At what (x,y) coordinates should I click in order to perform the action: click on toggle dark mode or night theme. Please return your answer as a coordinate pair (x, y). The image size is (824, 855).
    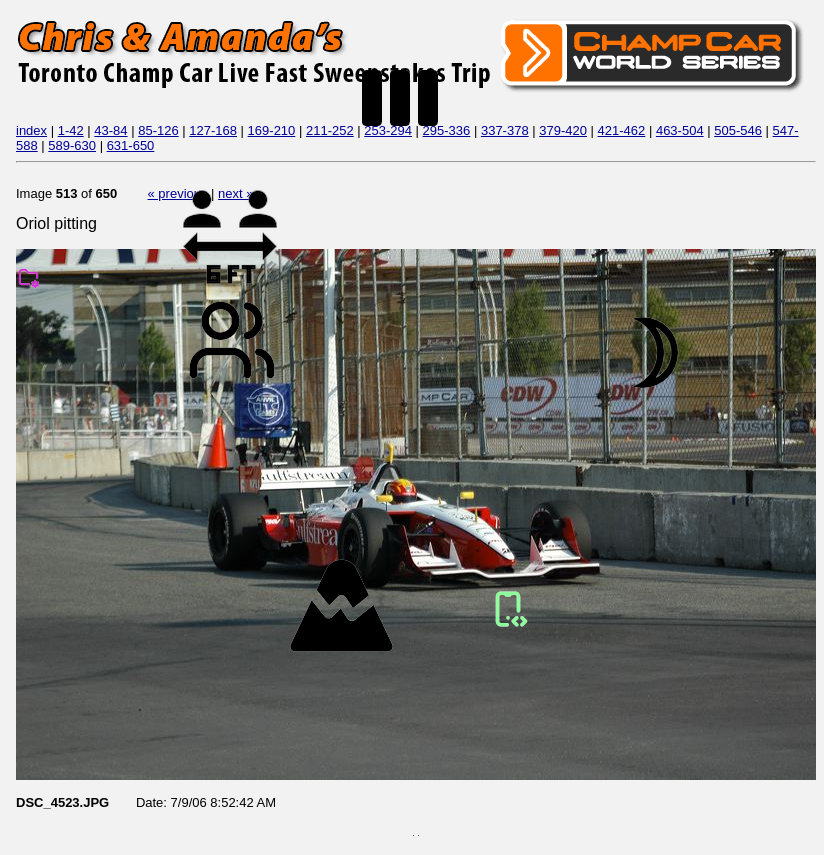
    Looking at the image, I should click on (653, 352).